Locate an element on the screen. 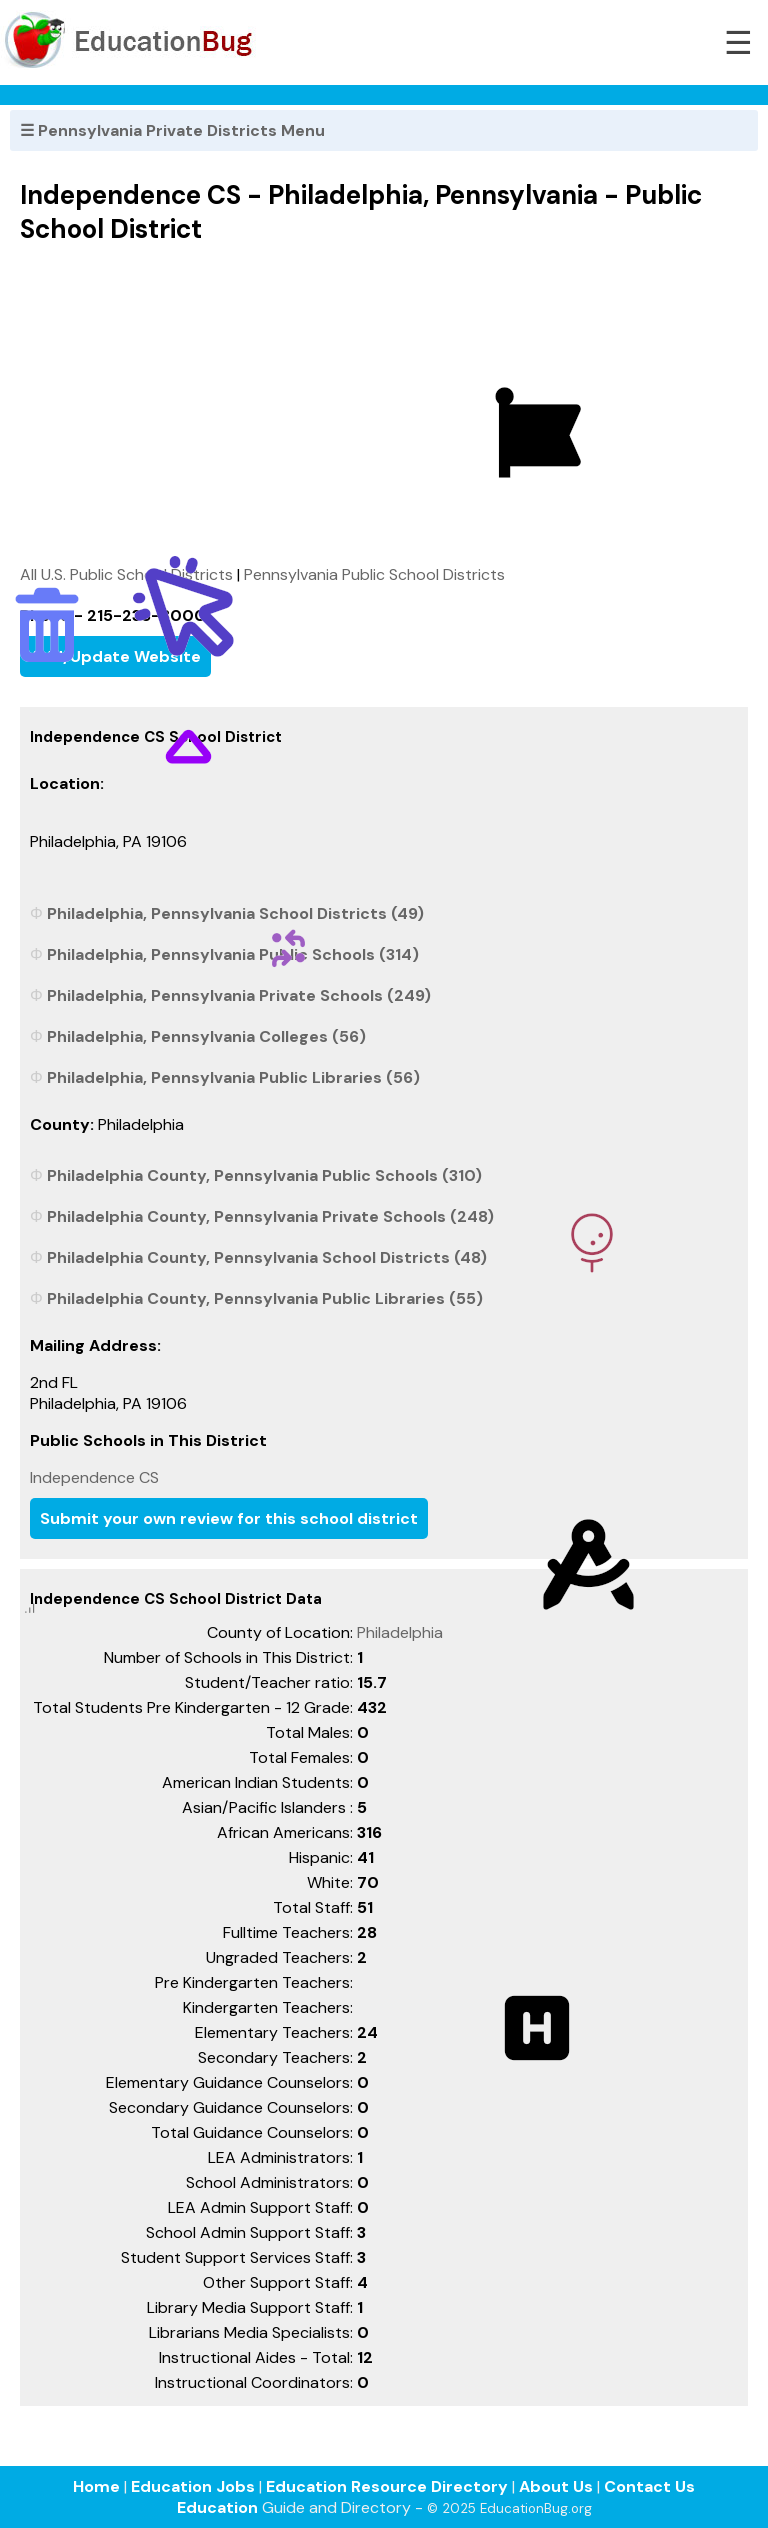 This screenshot has width=768, height=2528. delete selected item is located at coordinates (47, 626).